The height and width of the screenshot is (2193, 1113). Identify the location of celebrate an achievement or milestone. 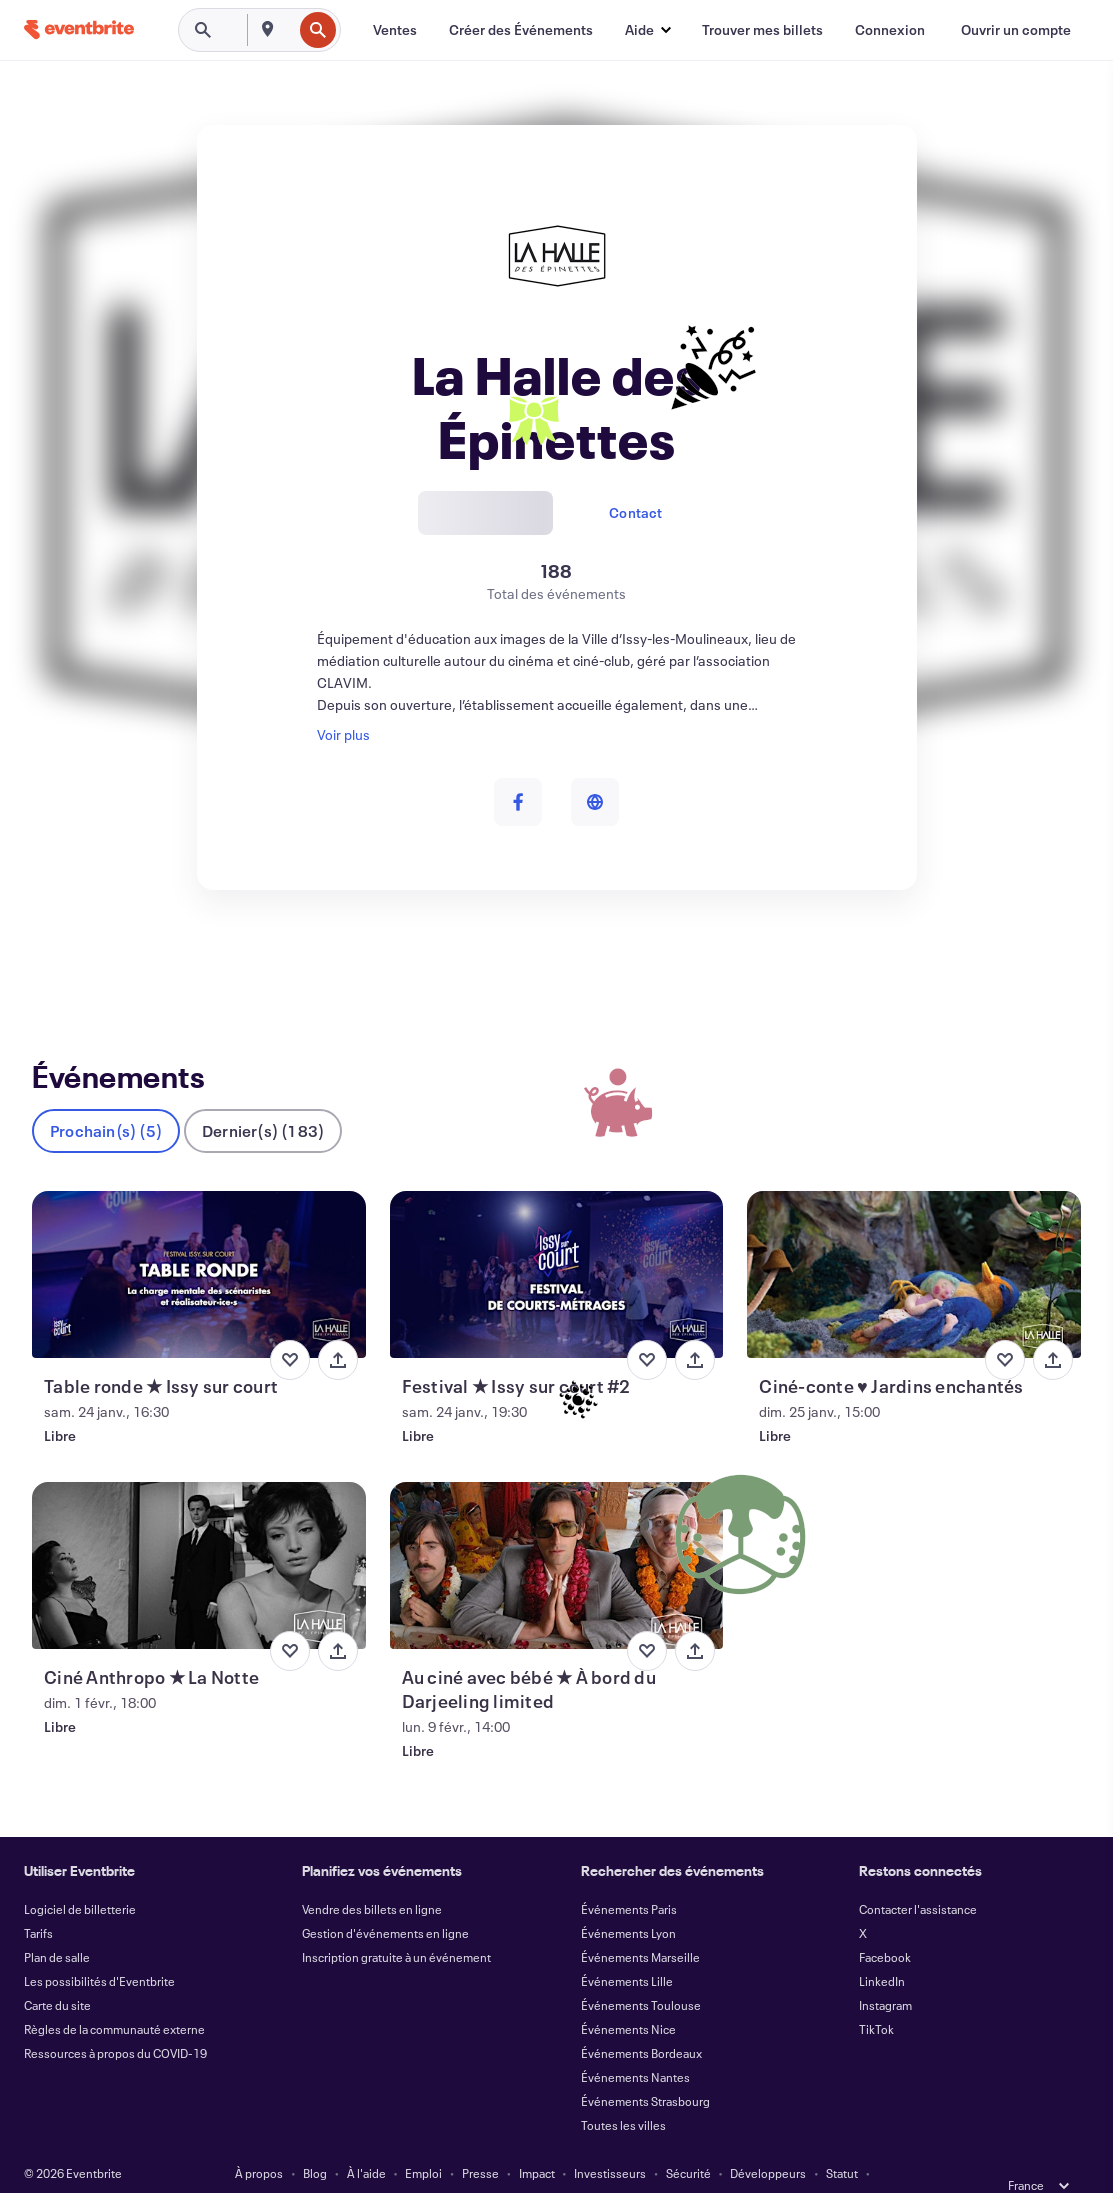
(713, 368).